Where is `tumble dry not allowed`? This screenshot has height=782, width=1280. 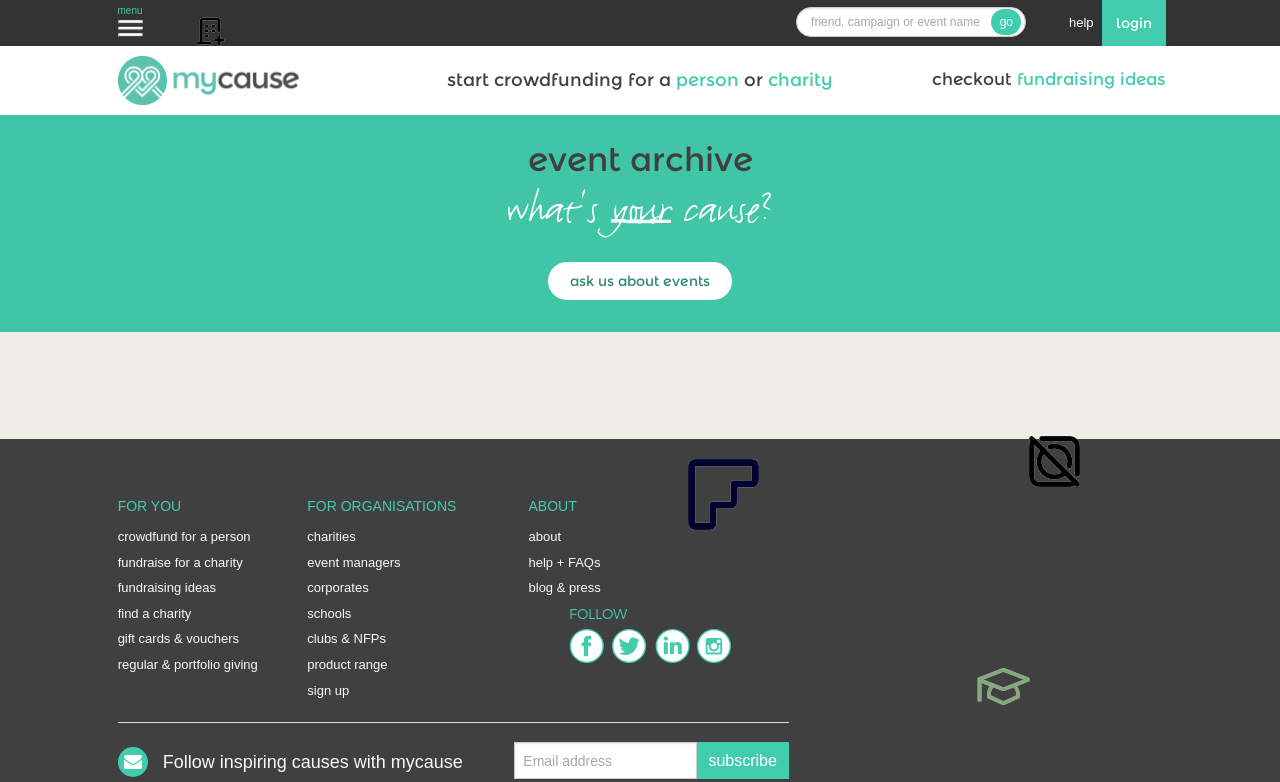
tumble dry not allowed is located at coordinates (1054, 461).